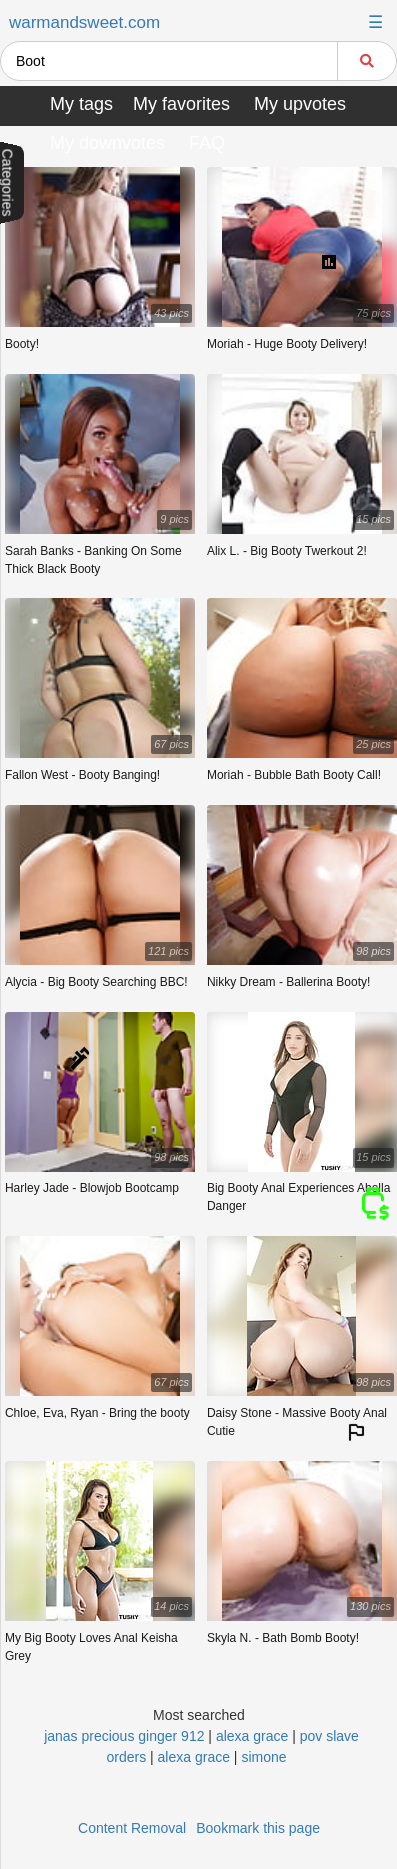  Describe the element at coordinates (329, 262) in the screenshot. I see `view analytics or performance reports` at that location.